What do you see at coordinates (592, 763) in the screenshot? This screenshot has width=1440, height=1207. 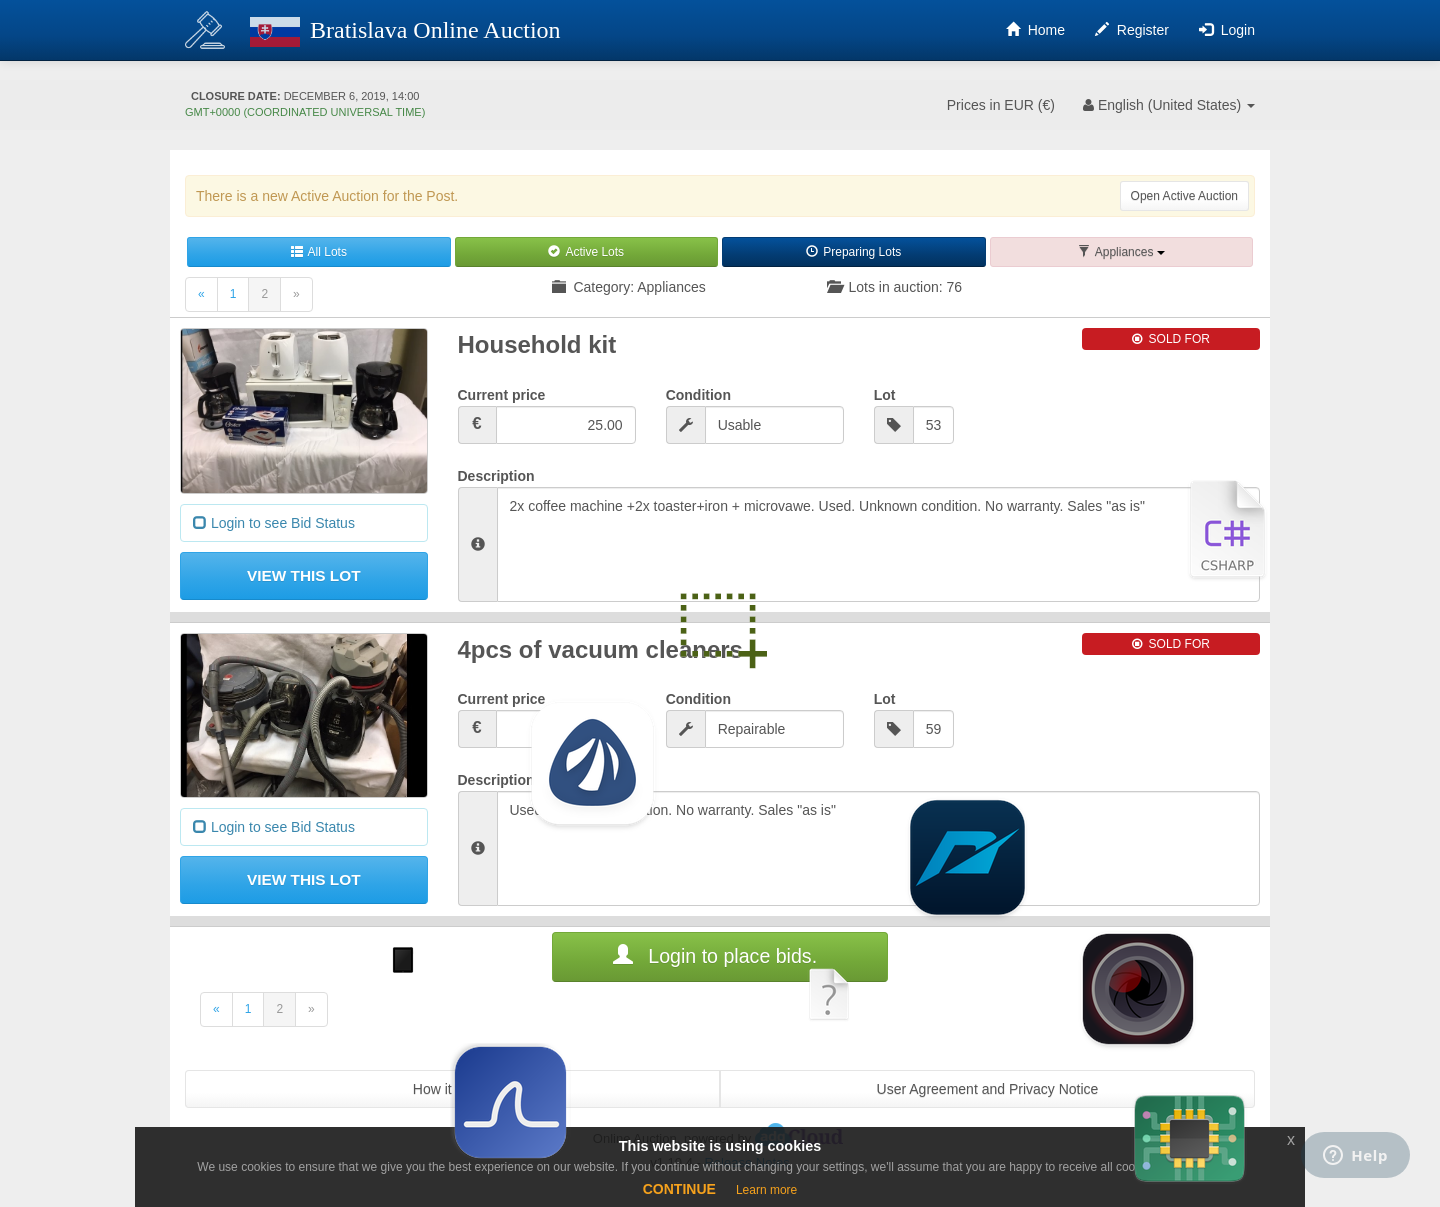 I see `launch the antergos linux application` at bounding box center [592, 763].